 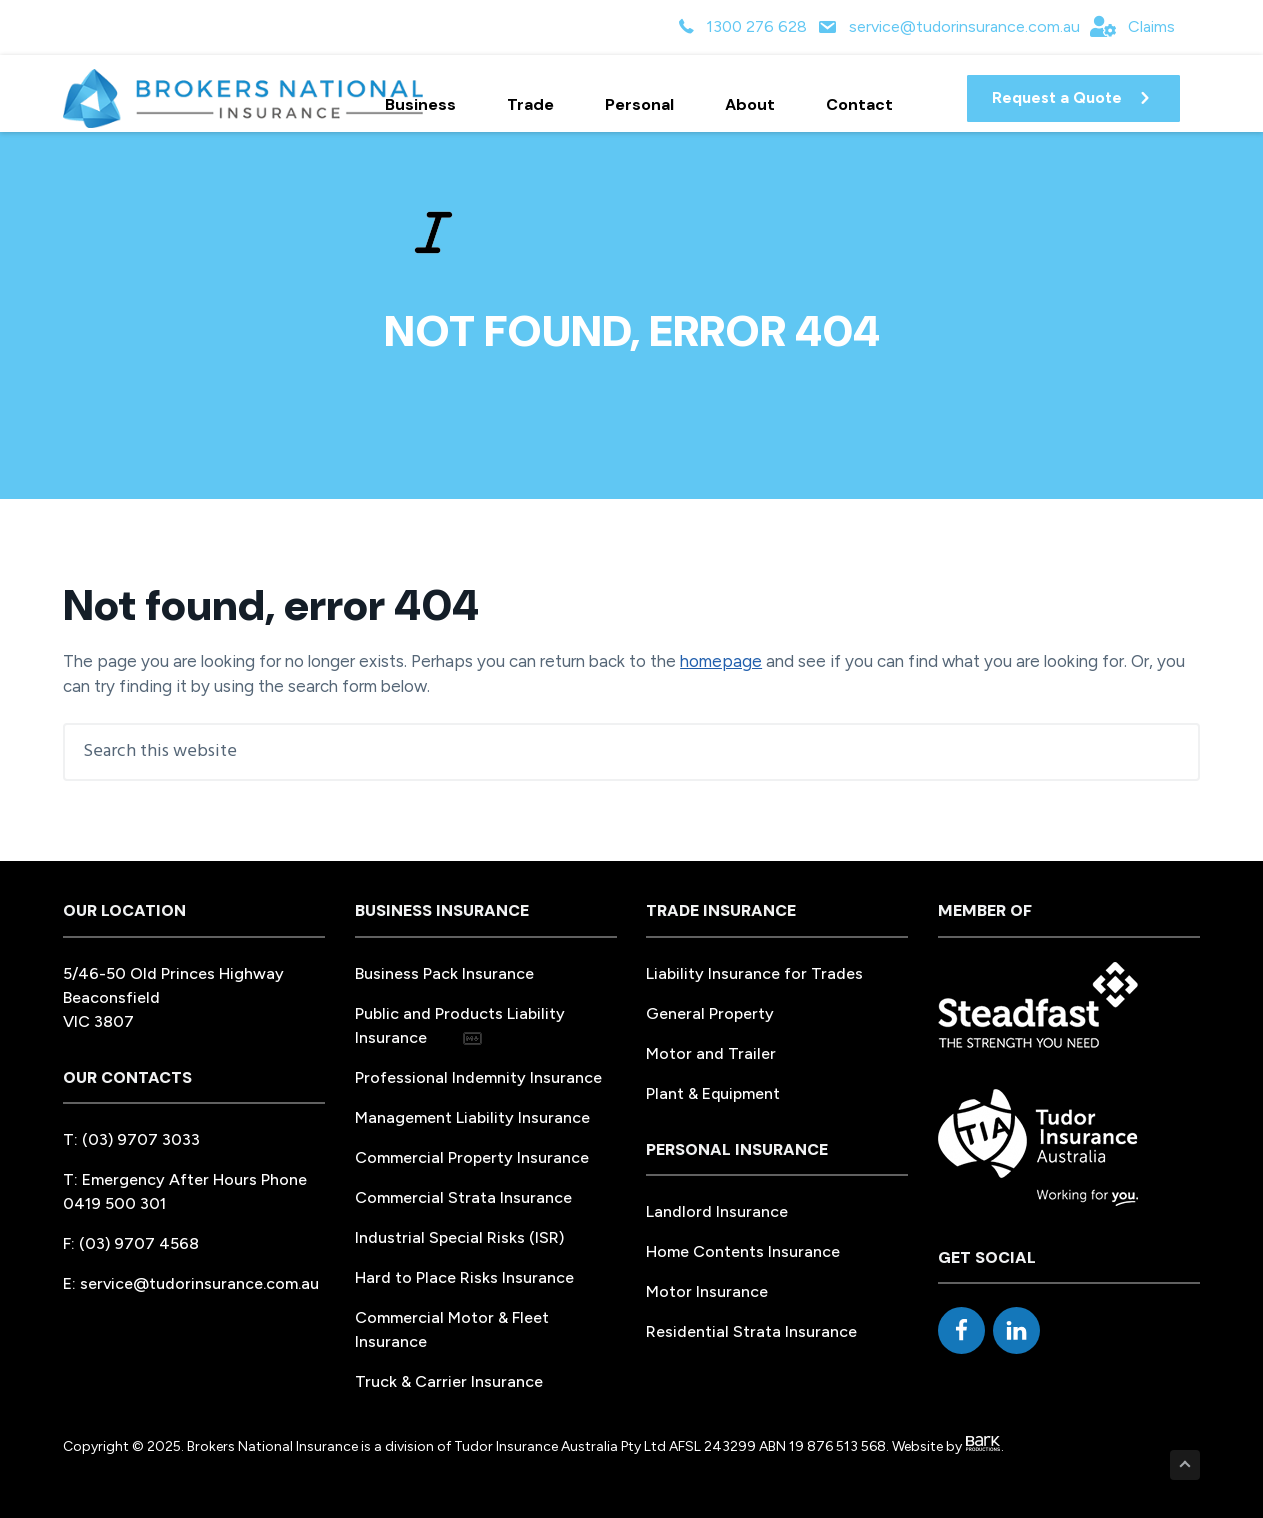 What do you see at coordinates (433, 232) in the screenshot?
I see `apply italic formatting to selected text` at bounding box center [433, 232].